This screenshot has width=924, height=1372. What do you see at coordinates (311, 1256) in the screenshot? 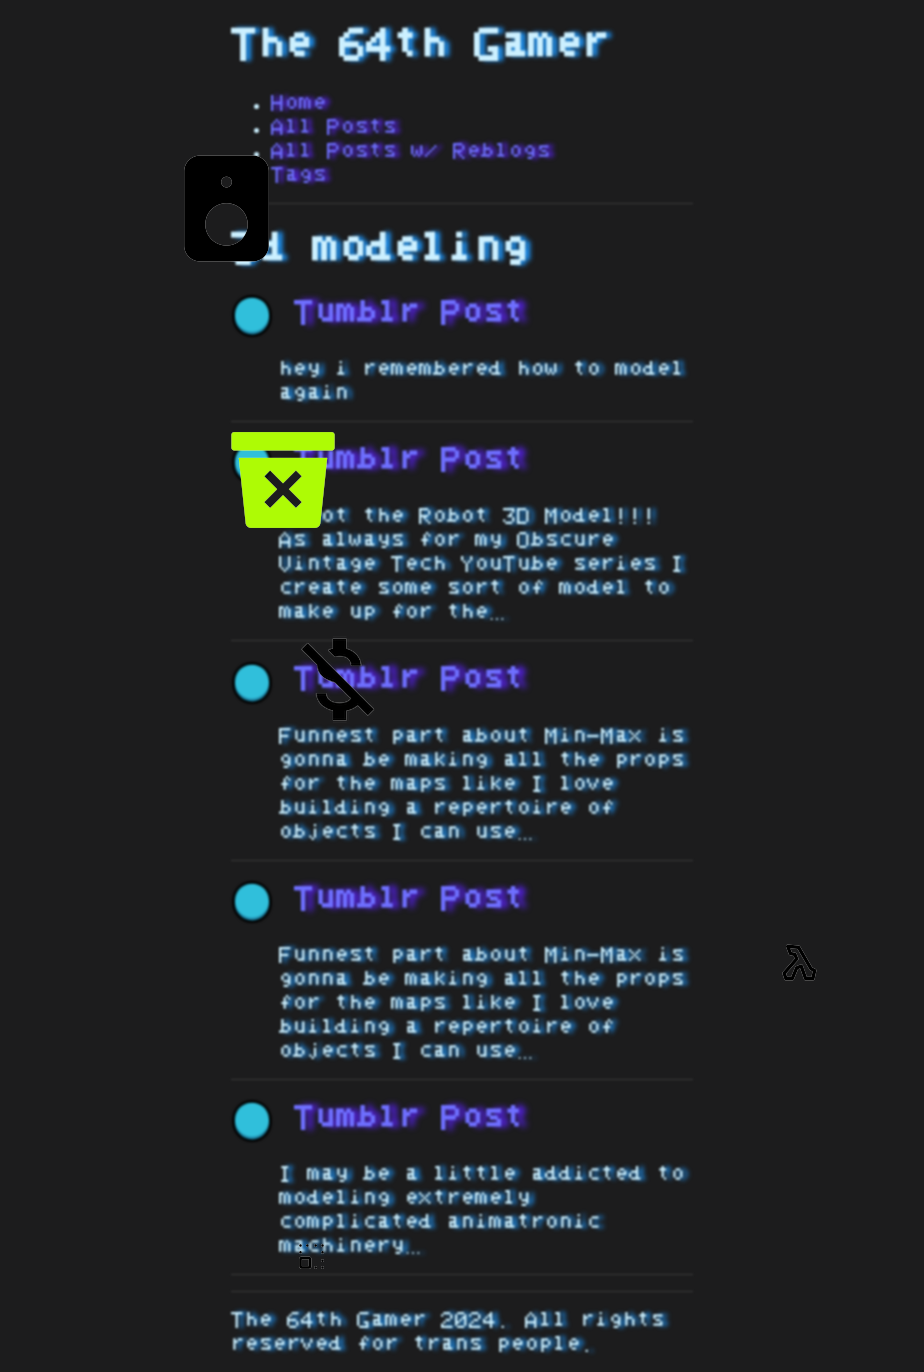
I see `align content to bottom-left corner` at bounding box center [311, 1256].